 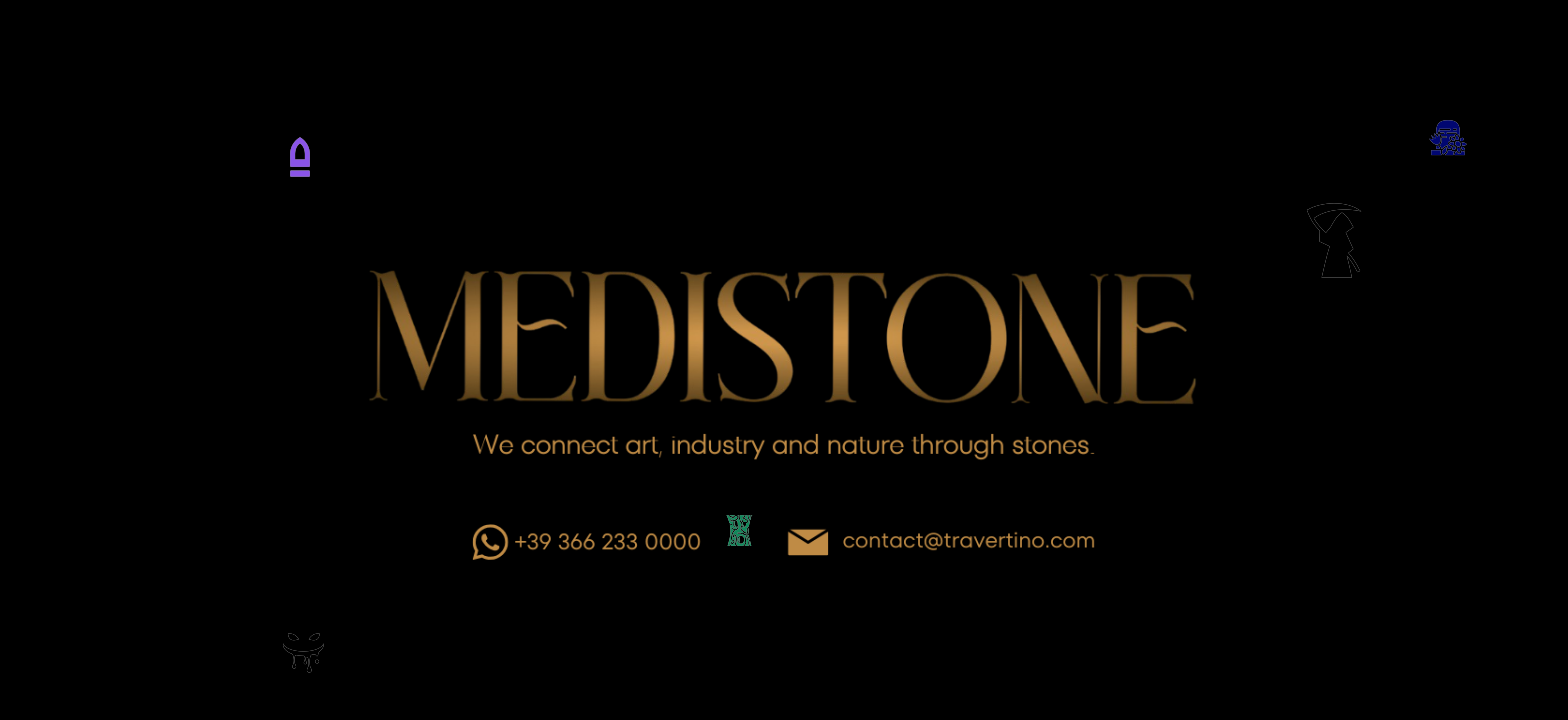 I want to click on memorial or cemetery location marker, so click(x=1448, y=137).